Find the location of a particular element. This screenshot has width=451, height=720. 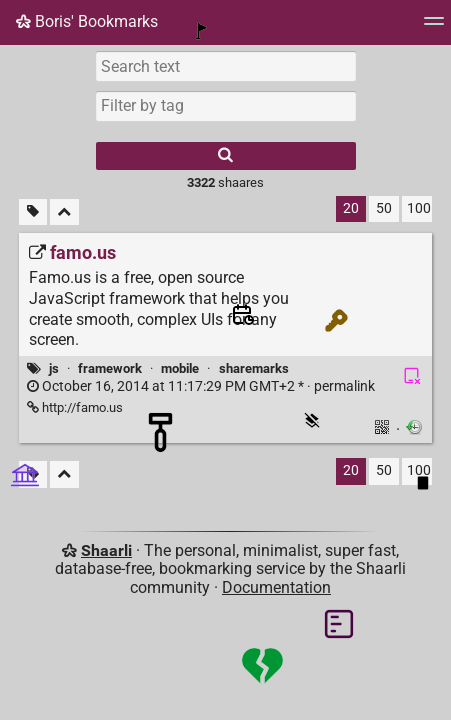

indicates a broken or failed favorite is located at coordinates (262, 666).